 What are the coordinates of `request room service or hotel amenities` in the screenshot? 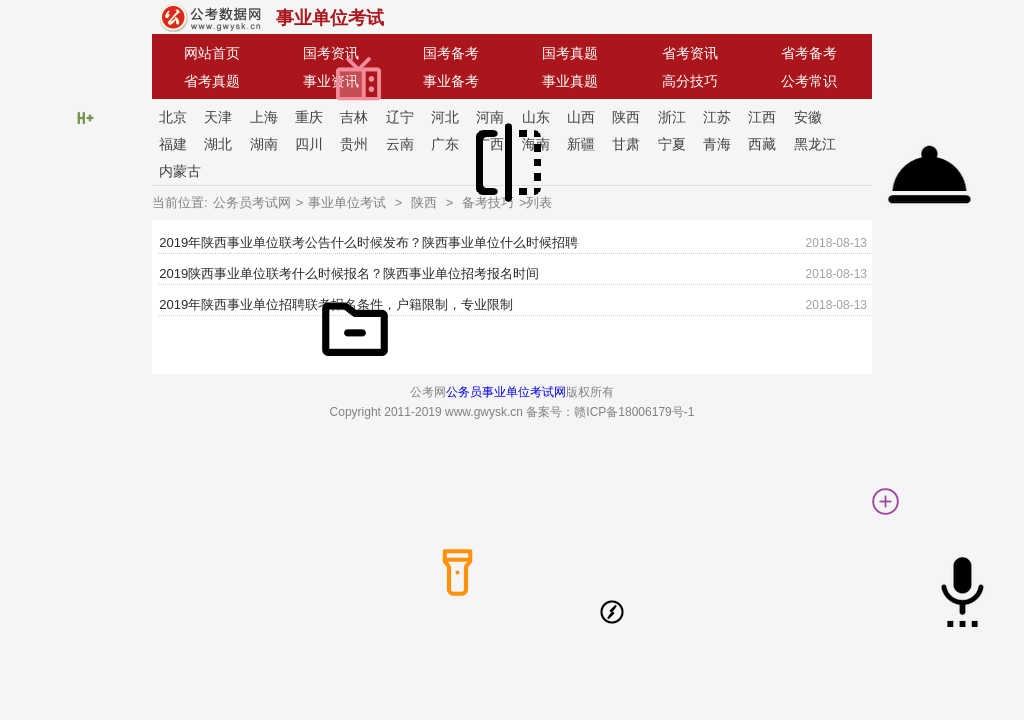 It's located at (929, 174).